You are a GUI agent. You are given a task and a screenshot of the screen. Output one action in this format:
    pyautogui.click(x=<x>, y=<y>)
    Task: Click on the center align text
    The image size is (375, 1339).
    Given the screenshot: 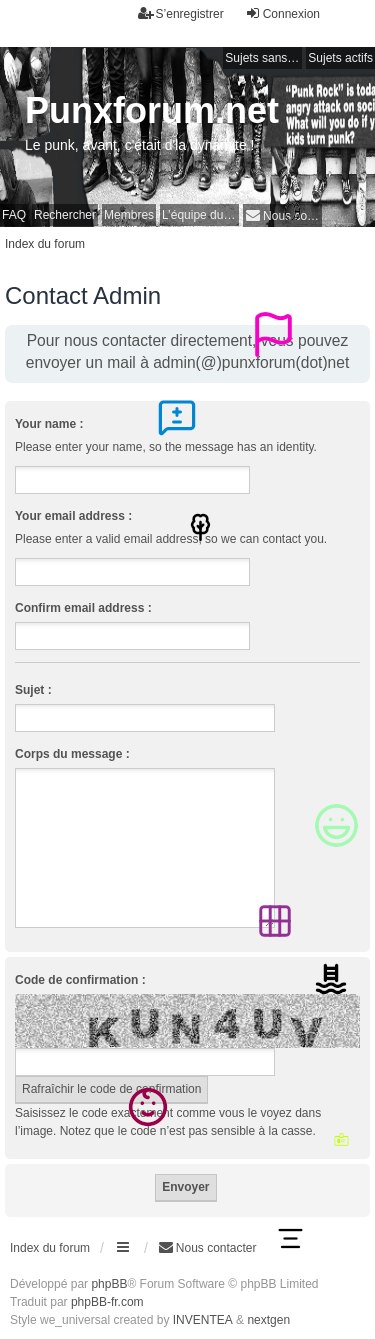 What is the action you would take?
    pyautogui.click(x=290, y=1238)
    